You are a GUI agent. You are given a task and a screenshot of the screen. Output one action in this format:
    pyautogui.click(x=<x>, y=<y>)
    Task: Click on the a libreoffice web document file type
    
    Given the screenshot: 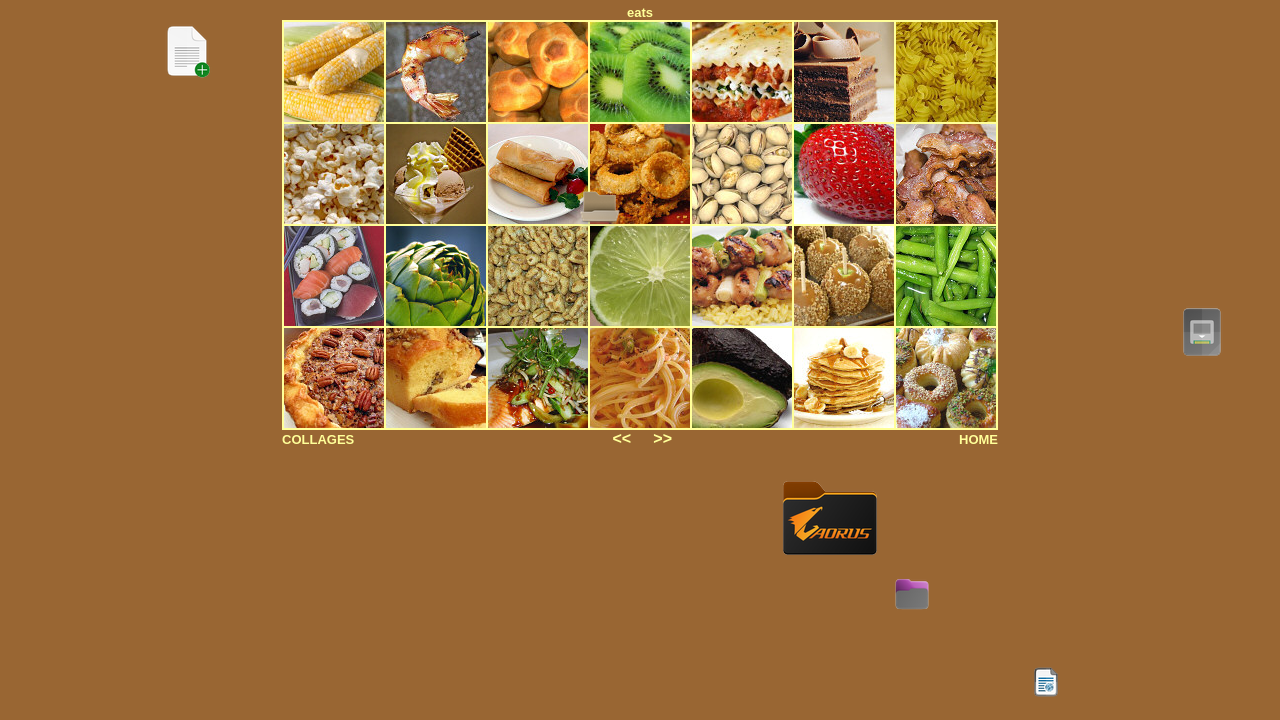 What is the action you would take?
    pyautogui.click(x=1046, y=682)
    